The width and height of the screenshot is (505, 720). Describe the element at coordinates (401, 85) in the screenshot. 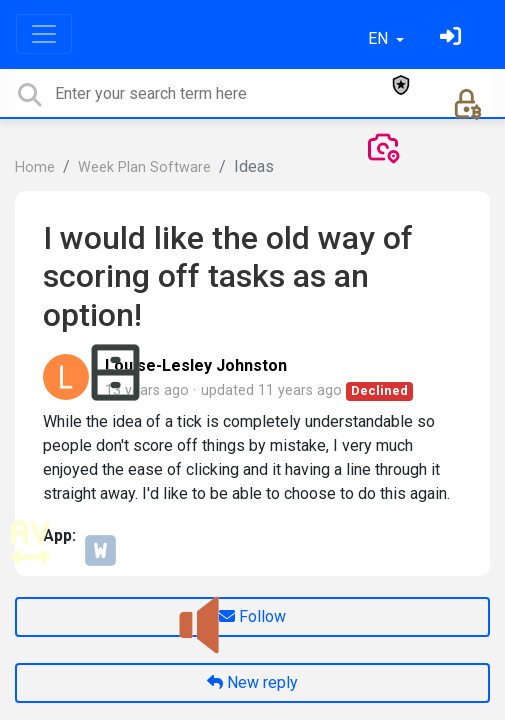

I see `access local police or emergency services` at that location.